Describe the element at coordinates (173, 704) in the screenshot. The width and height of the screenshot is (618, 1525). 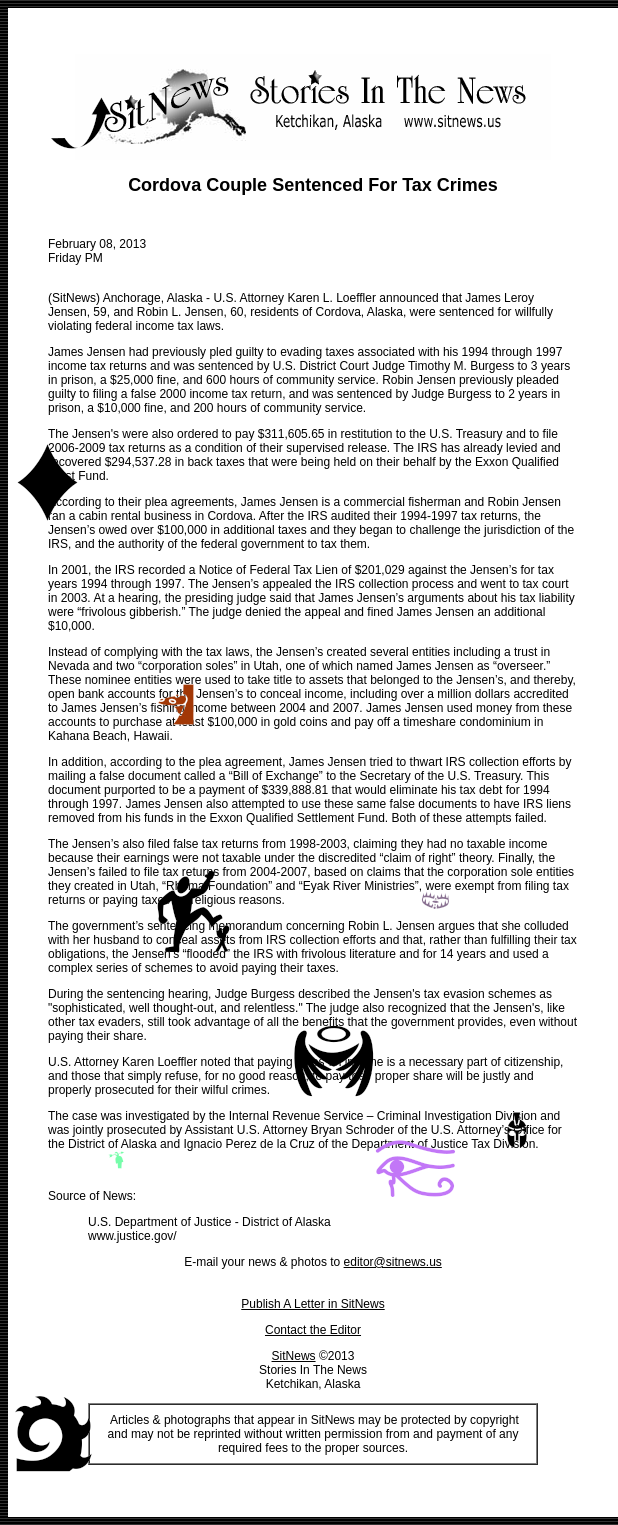
I see `indicates a foraging or mushroom gathering activity` at that location.